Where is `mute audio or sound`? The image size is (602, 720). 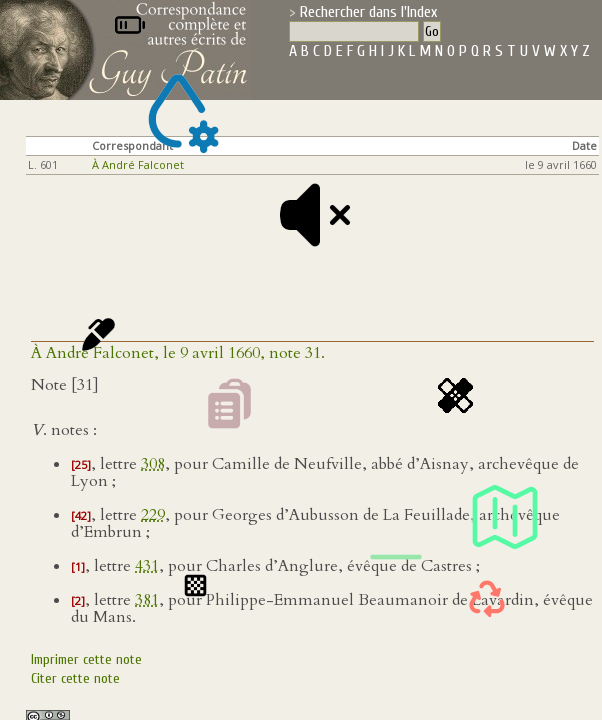 mute audio or sound is located at coordinates (315, 215).